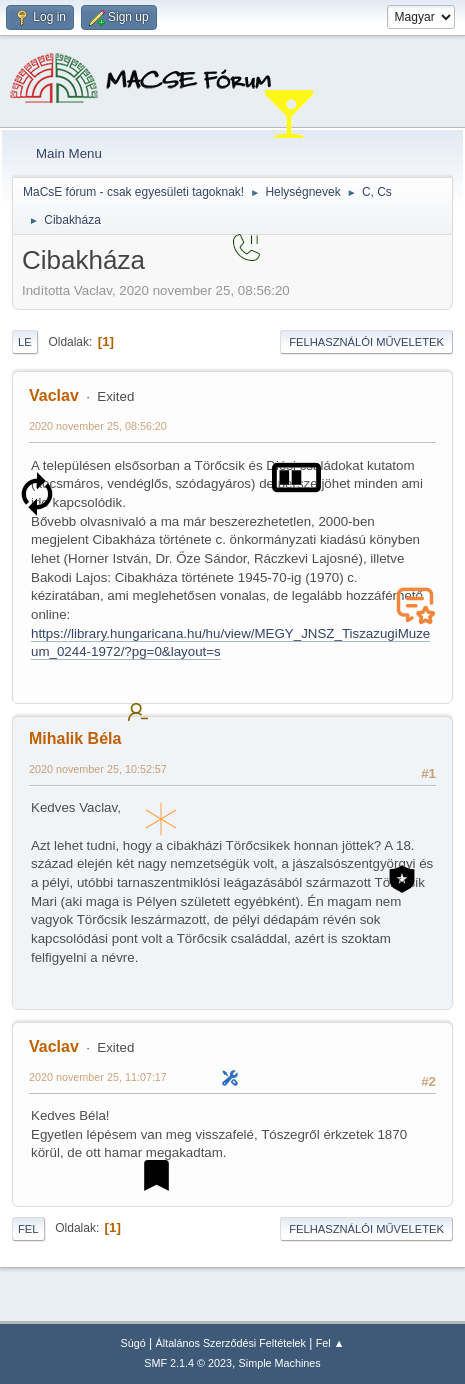 This screenshot has height=1384, width=465. Describe the element at coordinates (247, 247) in the screenshot. I see `put current call on hold` at that location.